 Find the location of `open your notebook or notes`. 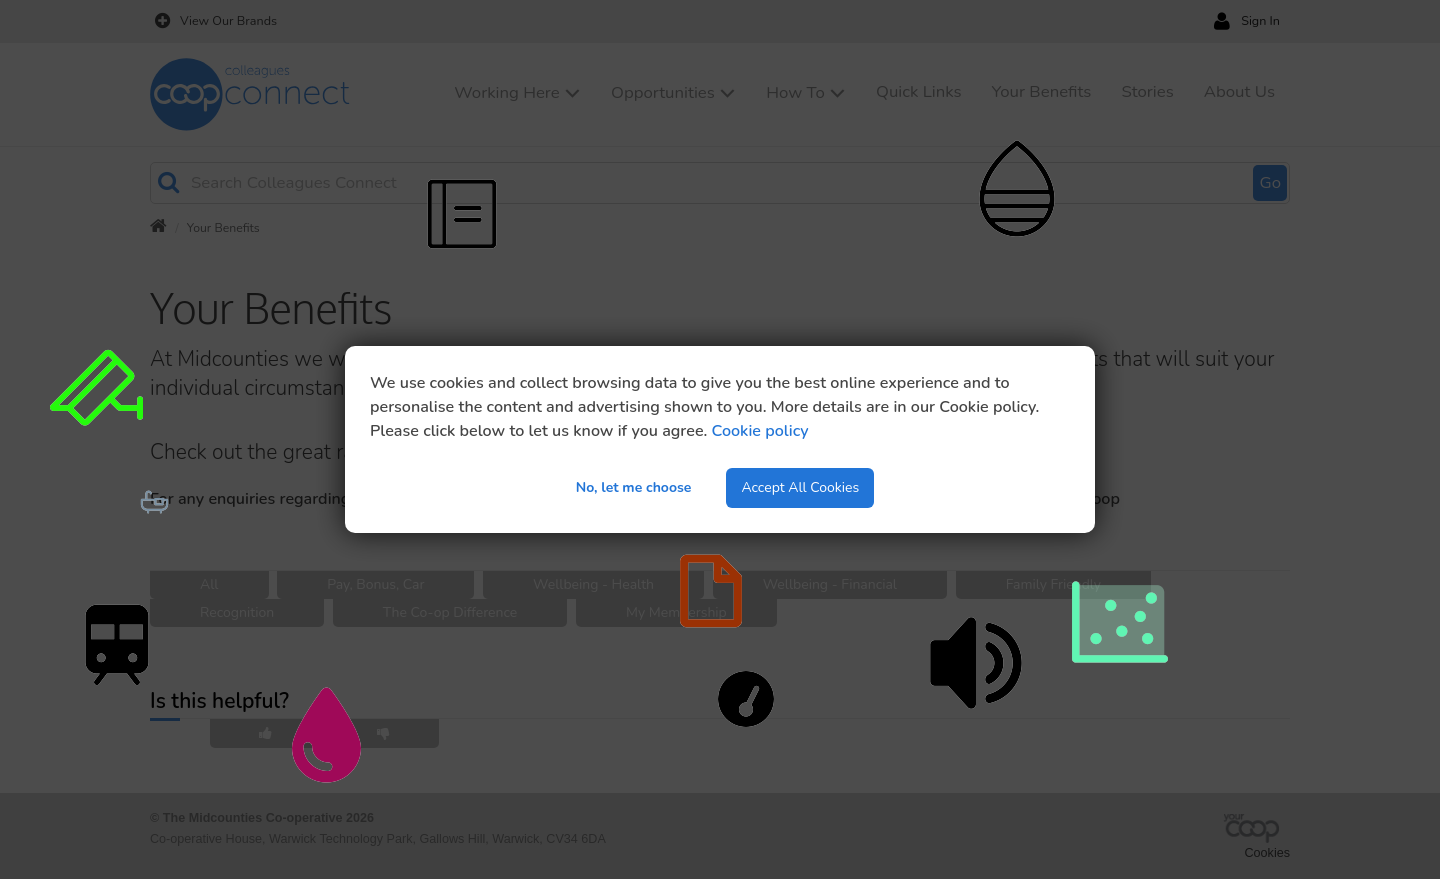

open your notebook or notes is located at coordinates (462, 214).